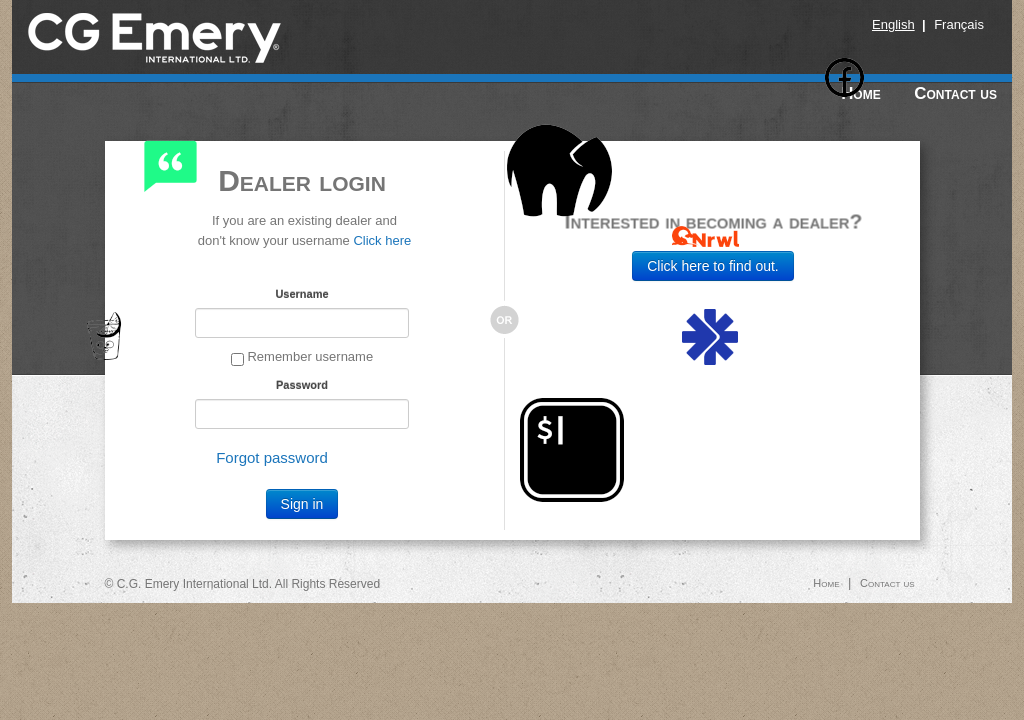  I want to click on nrwl company logo, so click(705, 236).